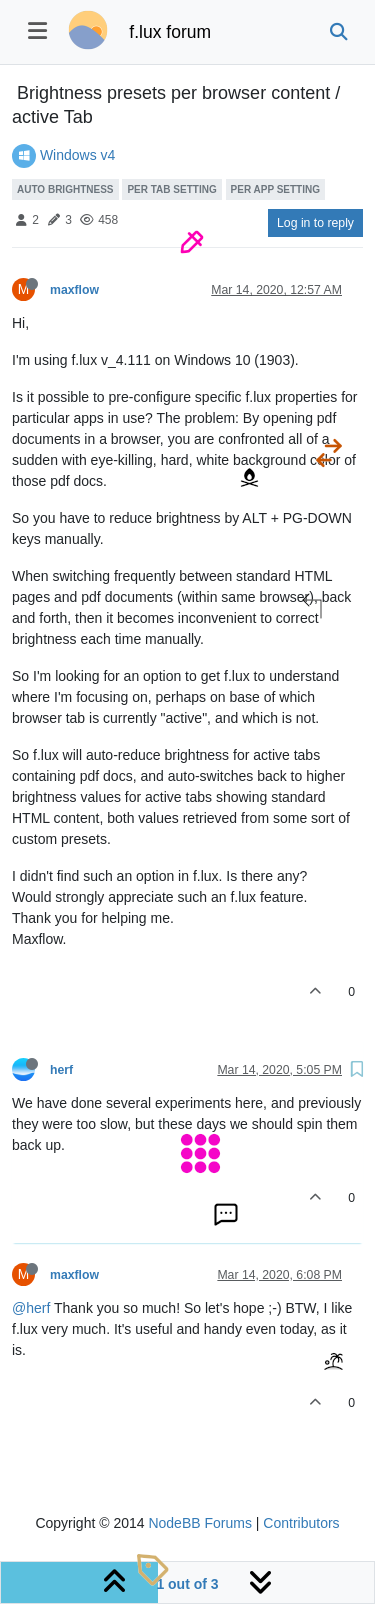  Describe the element at coordinates (200, 1153) in the screenshot. I see `open the dial pad or number input` at that location.